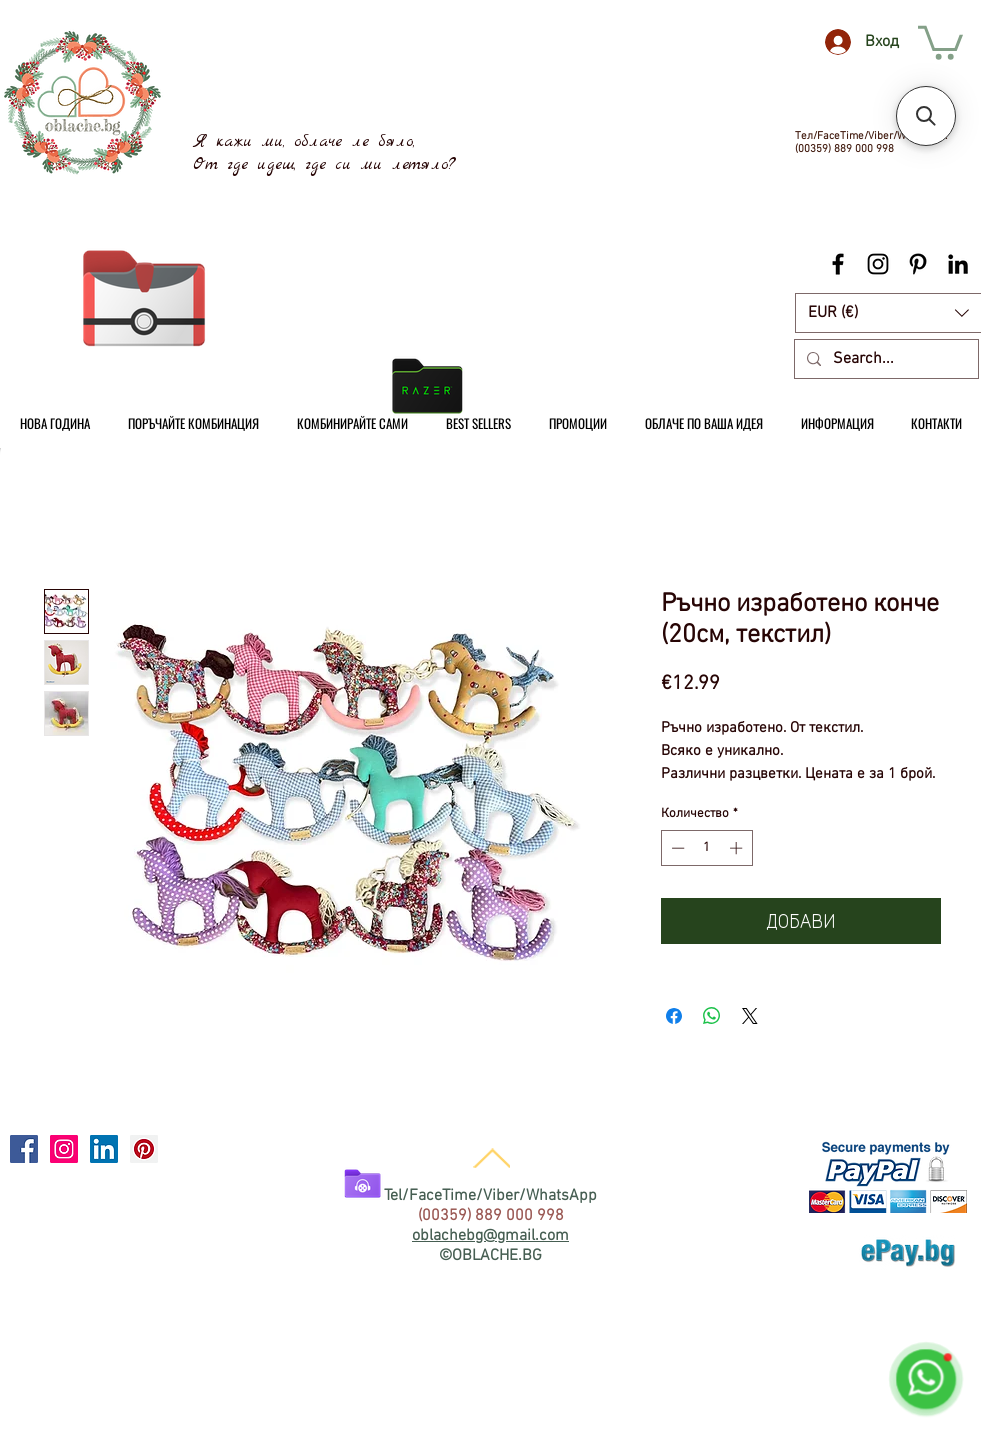  What do you see at coordinates (427, 388) in the screenshot?
I see `folder for razer software or game files` at bounding box center [427, 388].